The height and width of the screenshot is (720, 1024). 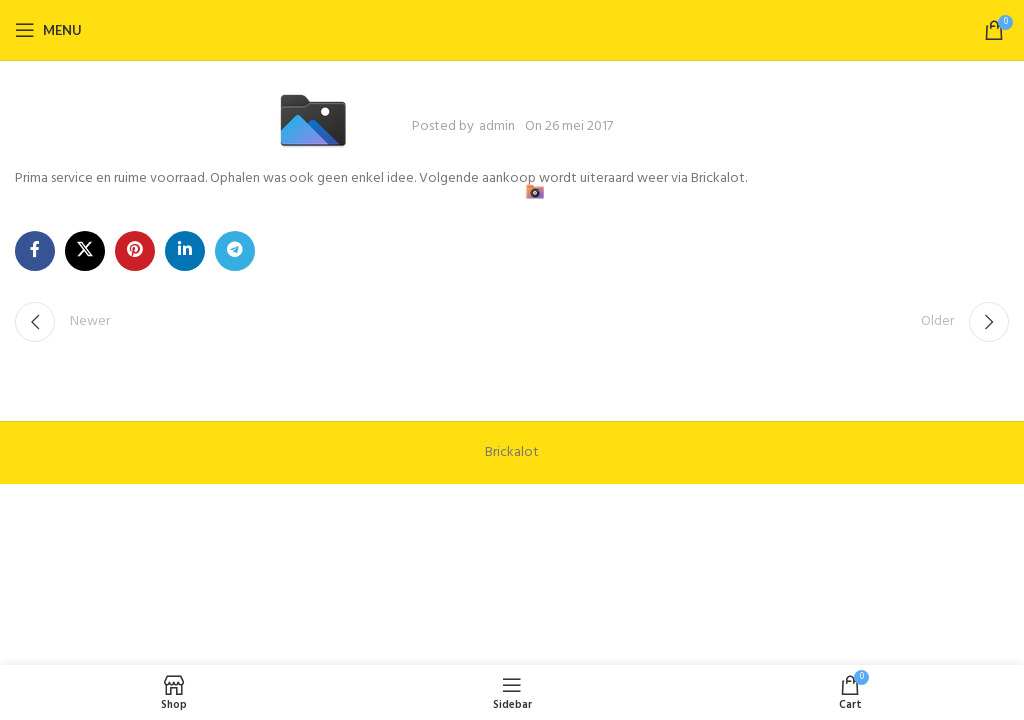 What do you see at coordinates (535, 192) in the screenshot?
I see `open your music folder` at bounding box center [535, 192].